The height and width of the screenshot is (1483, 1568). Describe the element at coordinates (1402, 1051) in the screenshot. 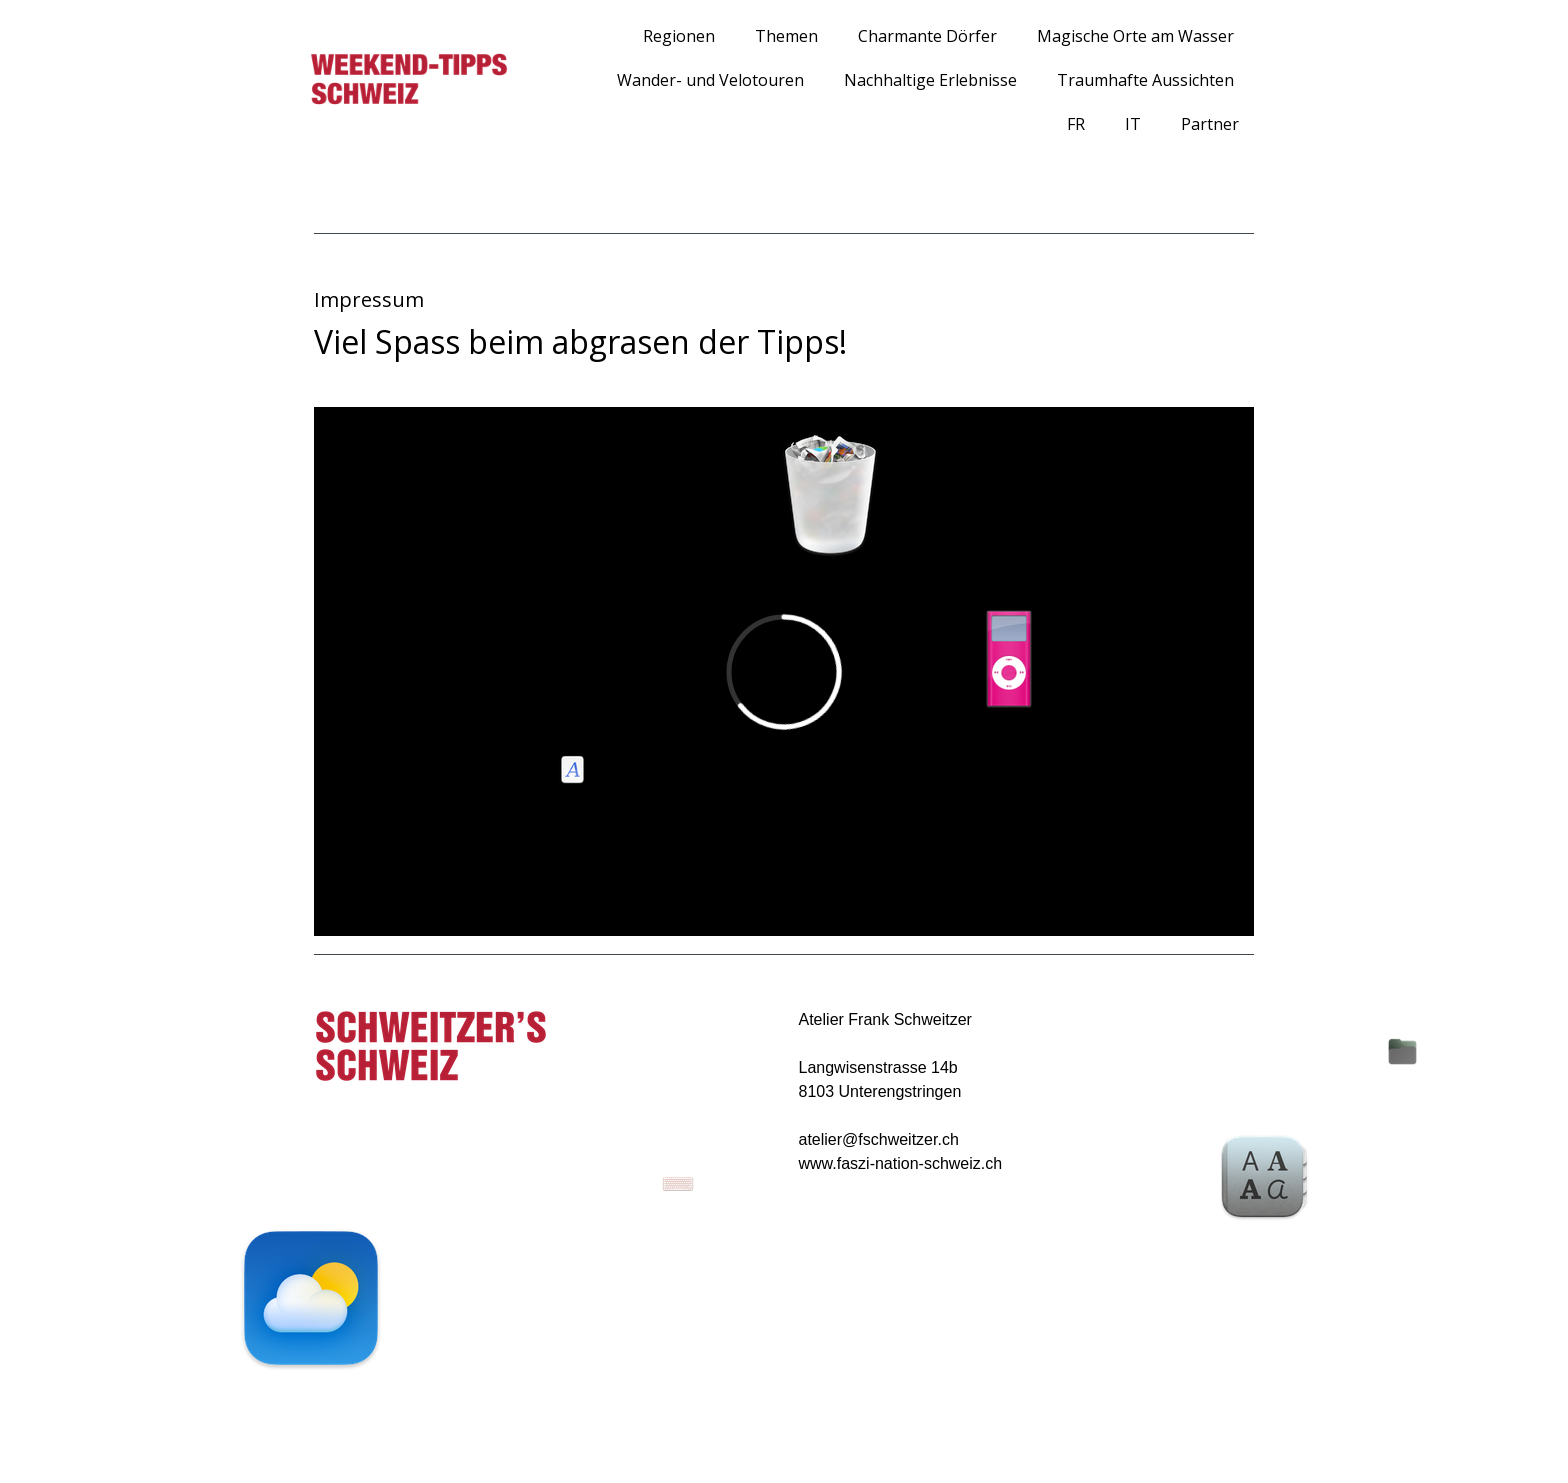

I see `drop files here to add to folder` at that location.